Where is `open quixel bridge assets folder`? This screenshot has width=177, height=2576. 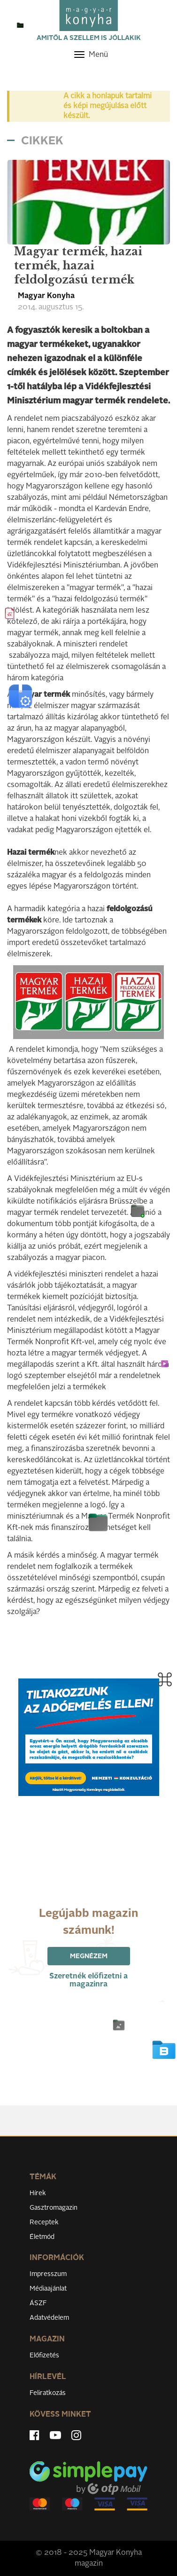
open quixel bridge assets folder is located at coordinates (164, 2050).